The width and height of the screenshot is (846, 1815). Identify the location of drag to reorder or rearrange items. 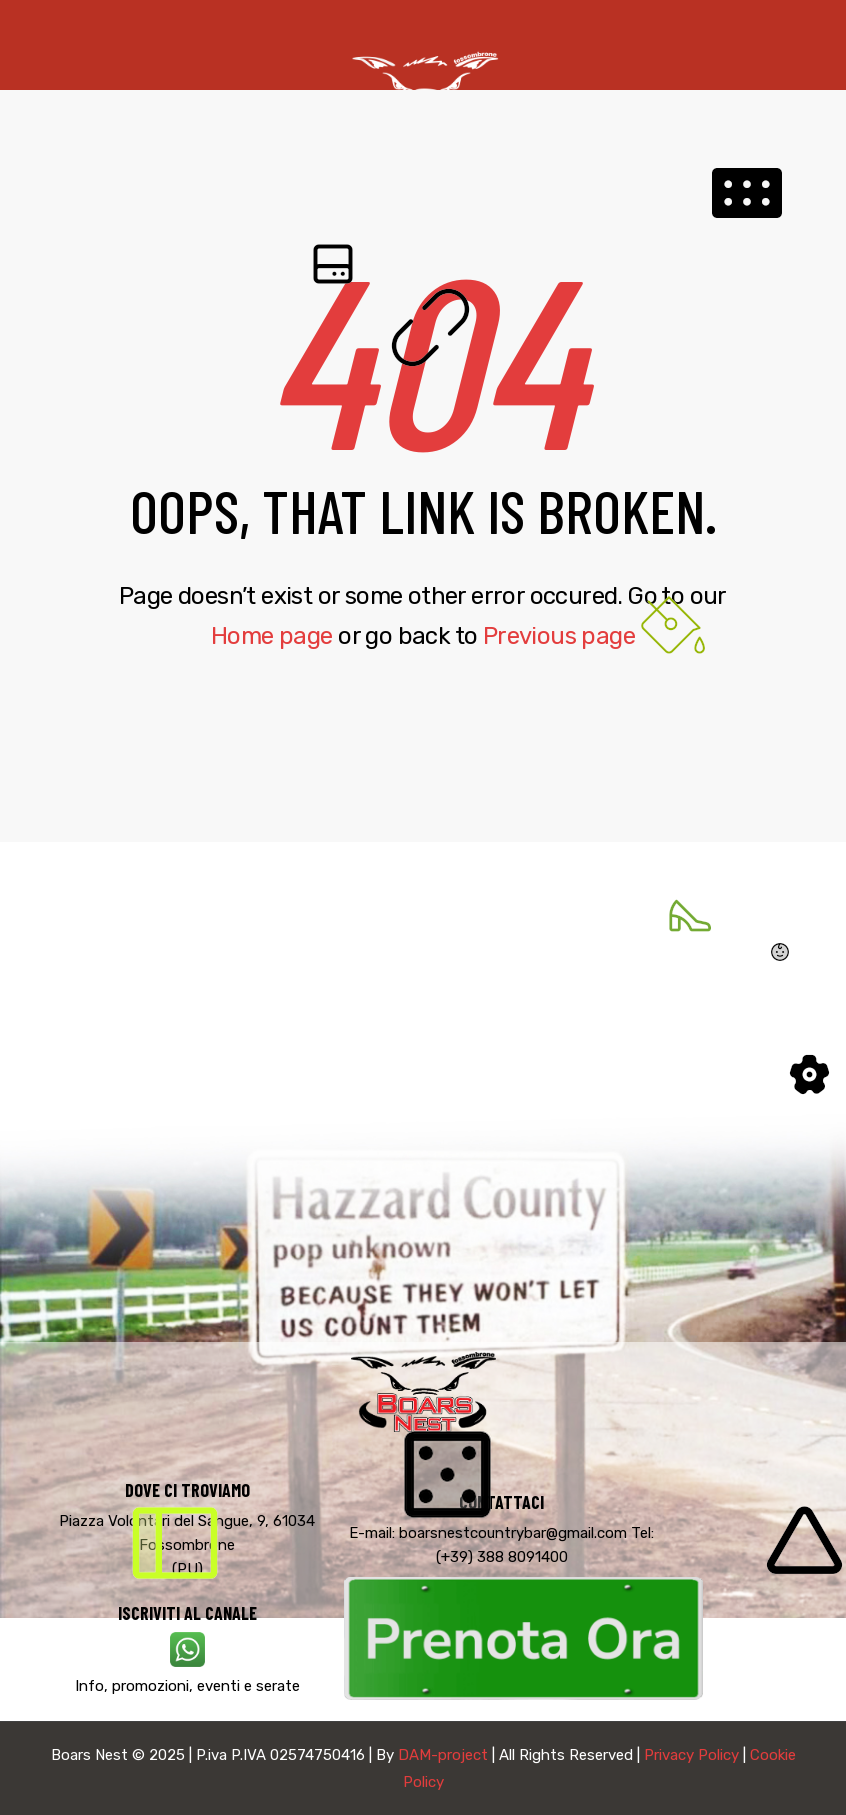
(747, 193).